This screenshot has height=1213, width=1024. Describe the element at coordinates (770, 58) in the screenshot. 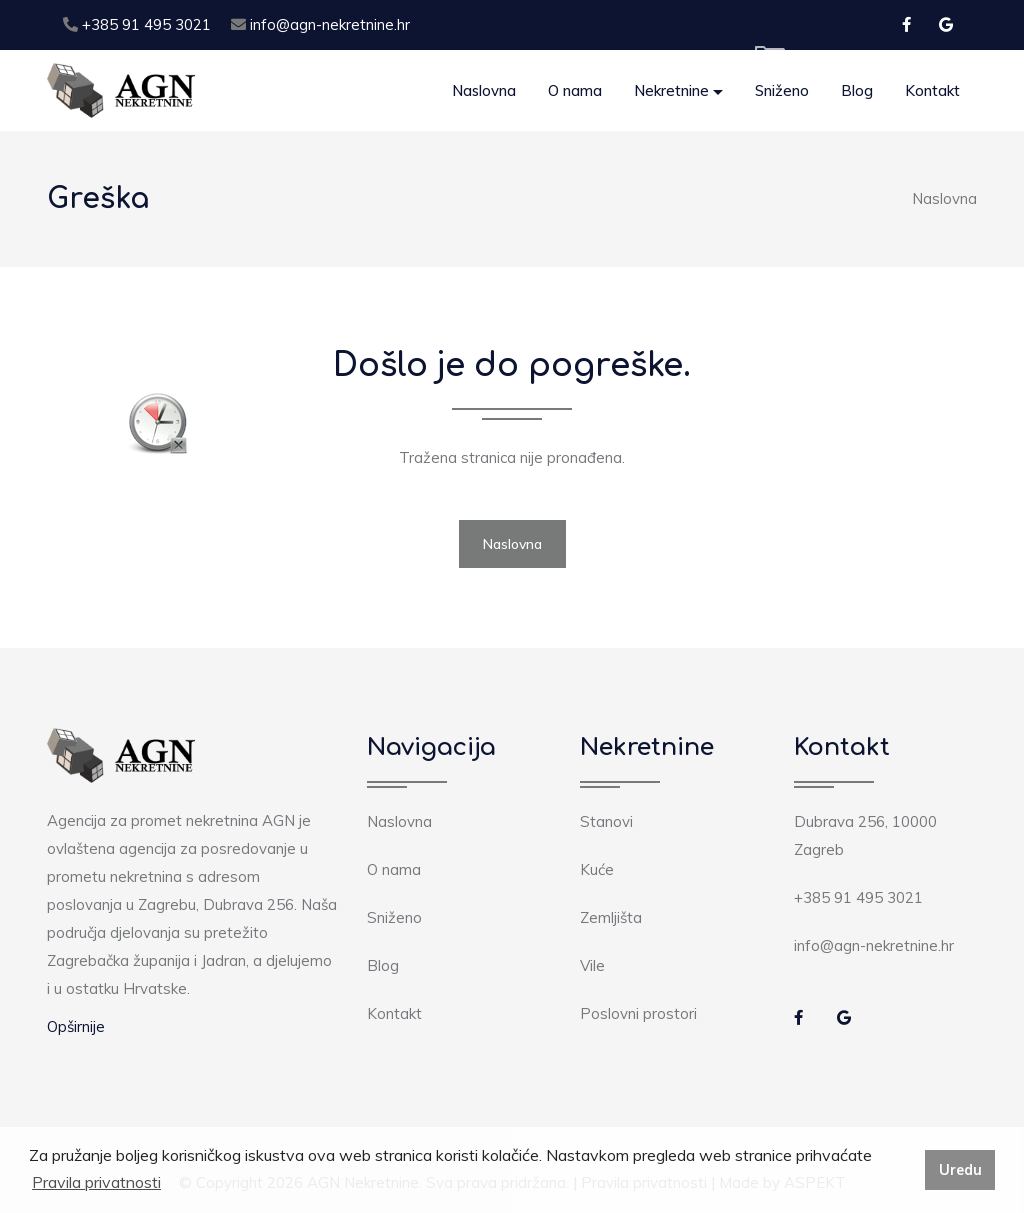

I see `access your media library folder` at that location.